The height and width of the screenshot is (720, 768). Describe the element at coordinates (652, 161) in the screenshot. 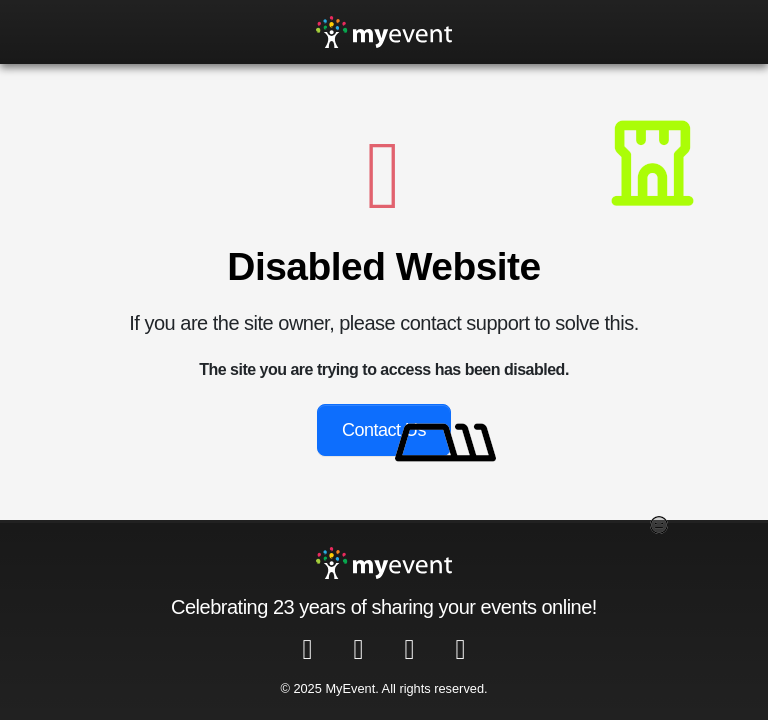

I see `access castle or fortress-themed game content` at that location.